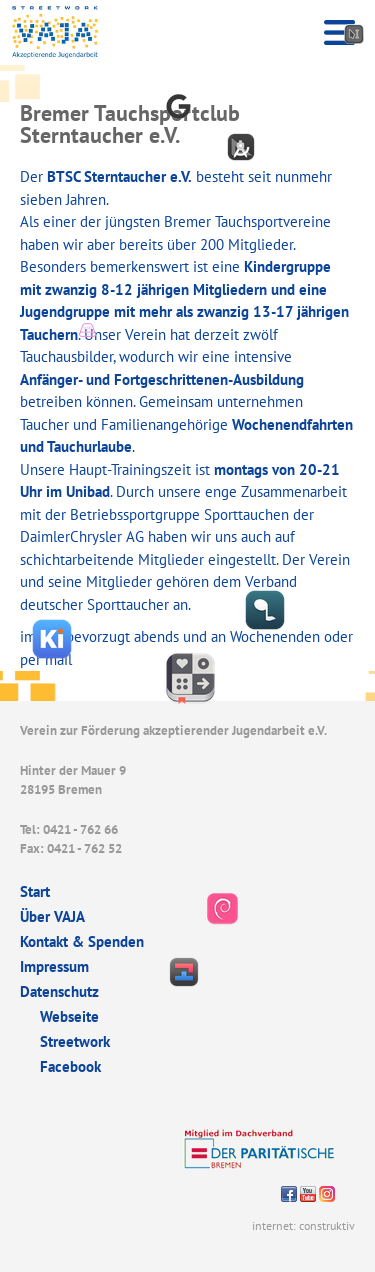 The width and height of the screenshot is (375, 1272). Describe the element at coordinates (222, 908) in the screenshot. I see `launch debian linux application` at that location.